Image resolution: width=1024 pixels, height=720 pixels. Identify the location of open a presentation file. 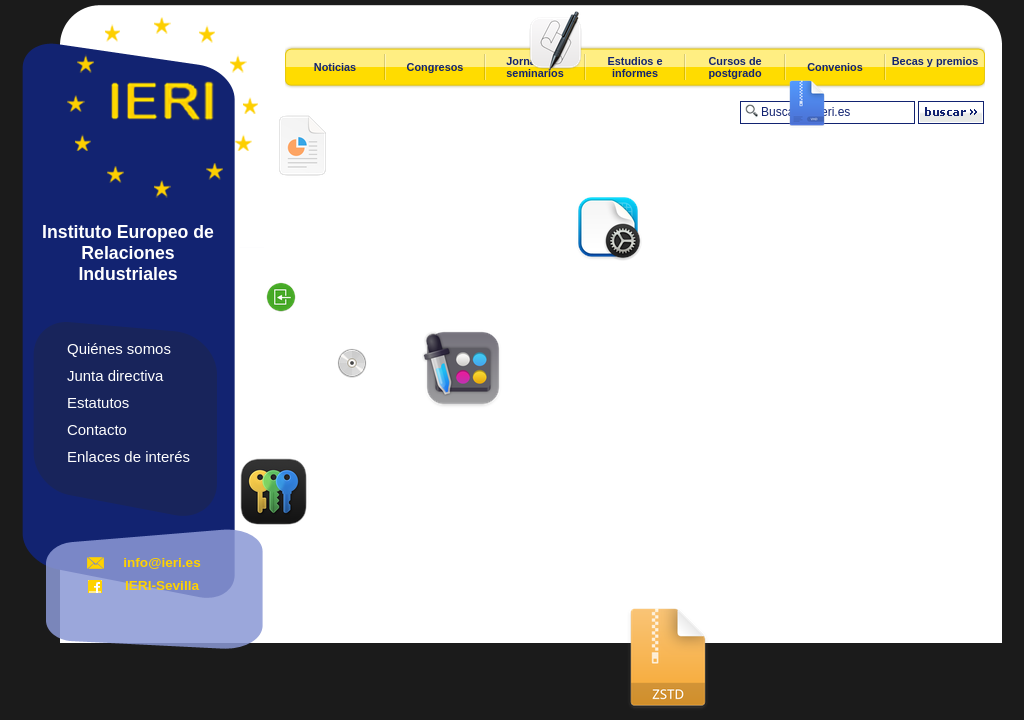
(302, 145).